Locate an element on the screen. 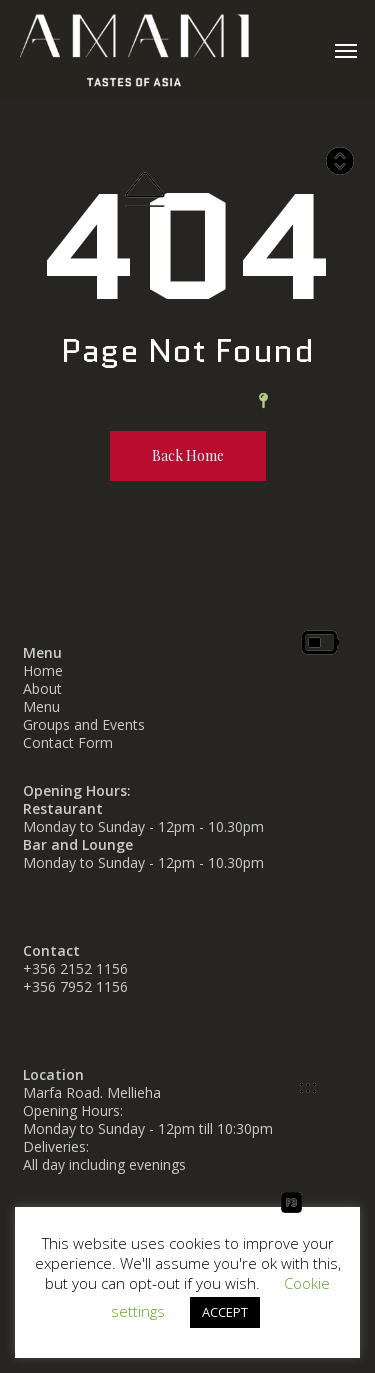  indicates battery at approximately 50% charge is located at coordinates (319, 642).